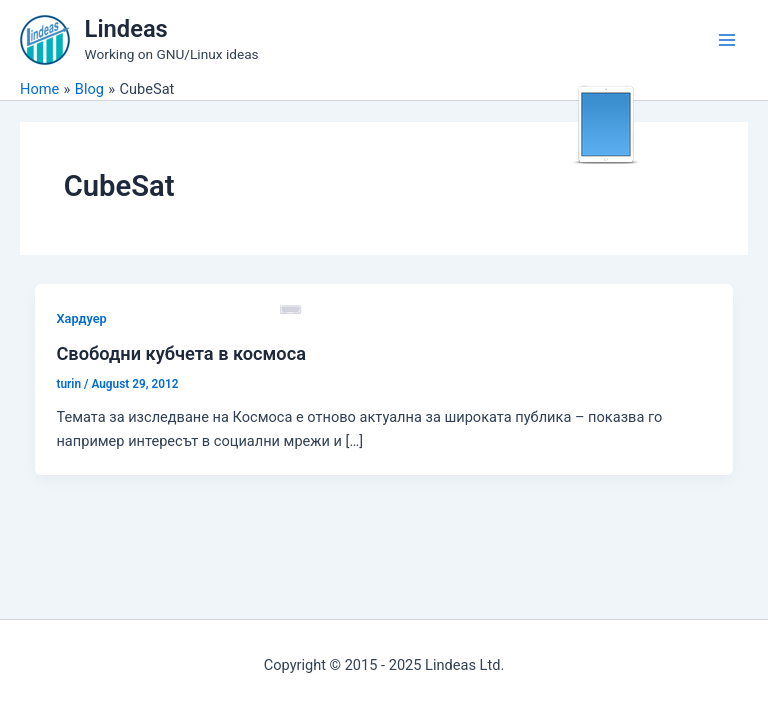 The height and width of the screenshot is (720, 768). What do you see at coordinates (606, 124) in the screenshot?
I see `iPad Air 2 with cellular connectivity detected` at bounding box center [606, 124].